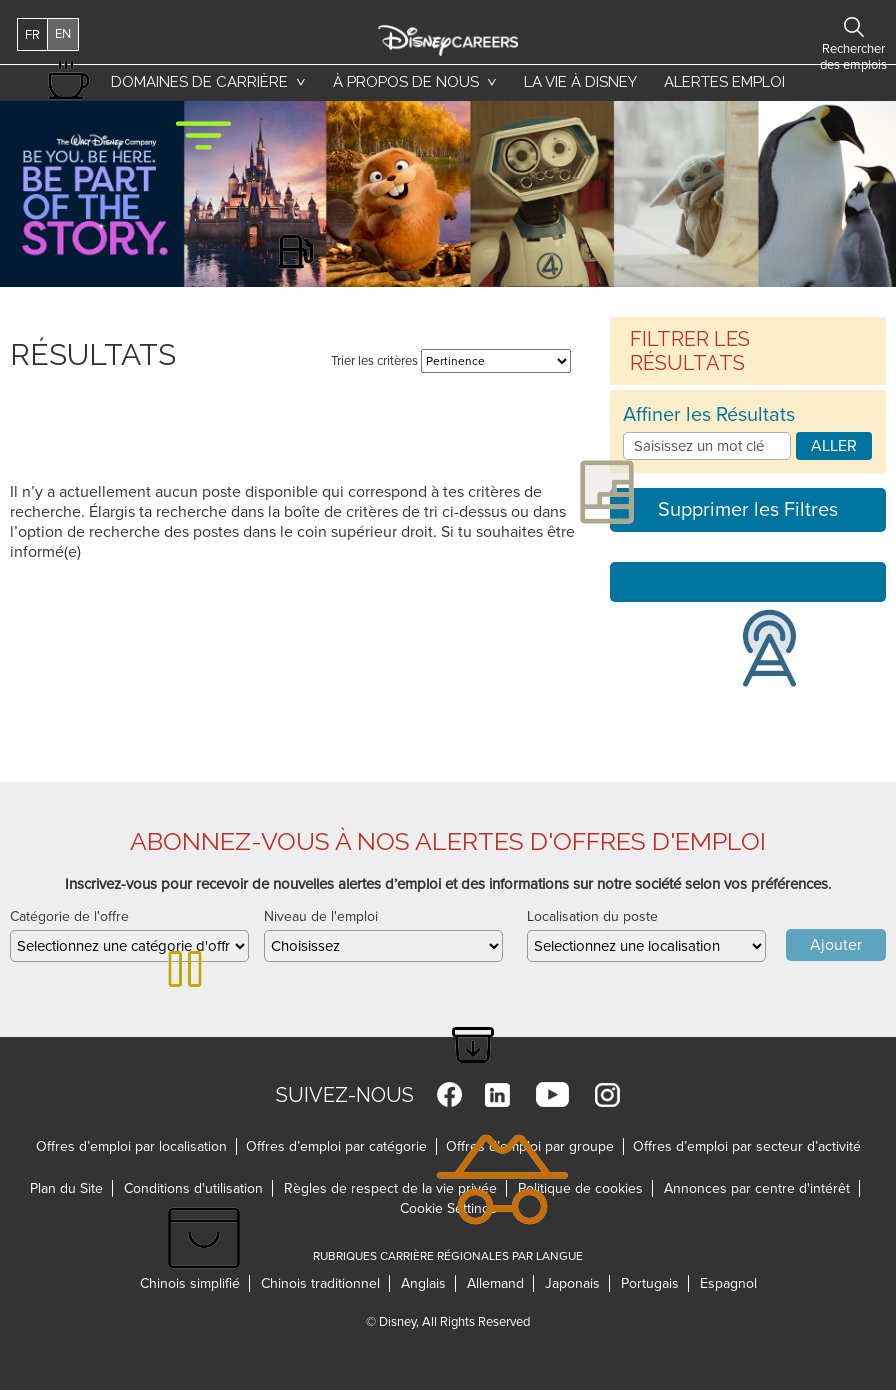 The image size is (896, 1390). Describe the element at coordinates (607, 492) in the screenshot. I see `indicates stairs or stairway access` at that location.